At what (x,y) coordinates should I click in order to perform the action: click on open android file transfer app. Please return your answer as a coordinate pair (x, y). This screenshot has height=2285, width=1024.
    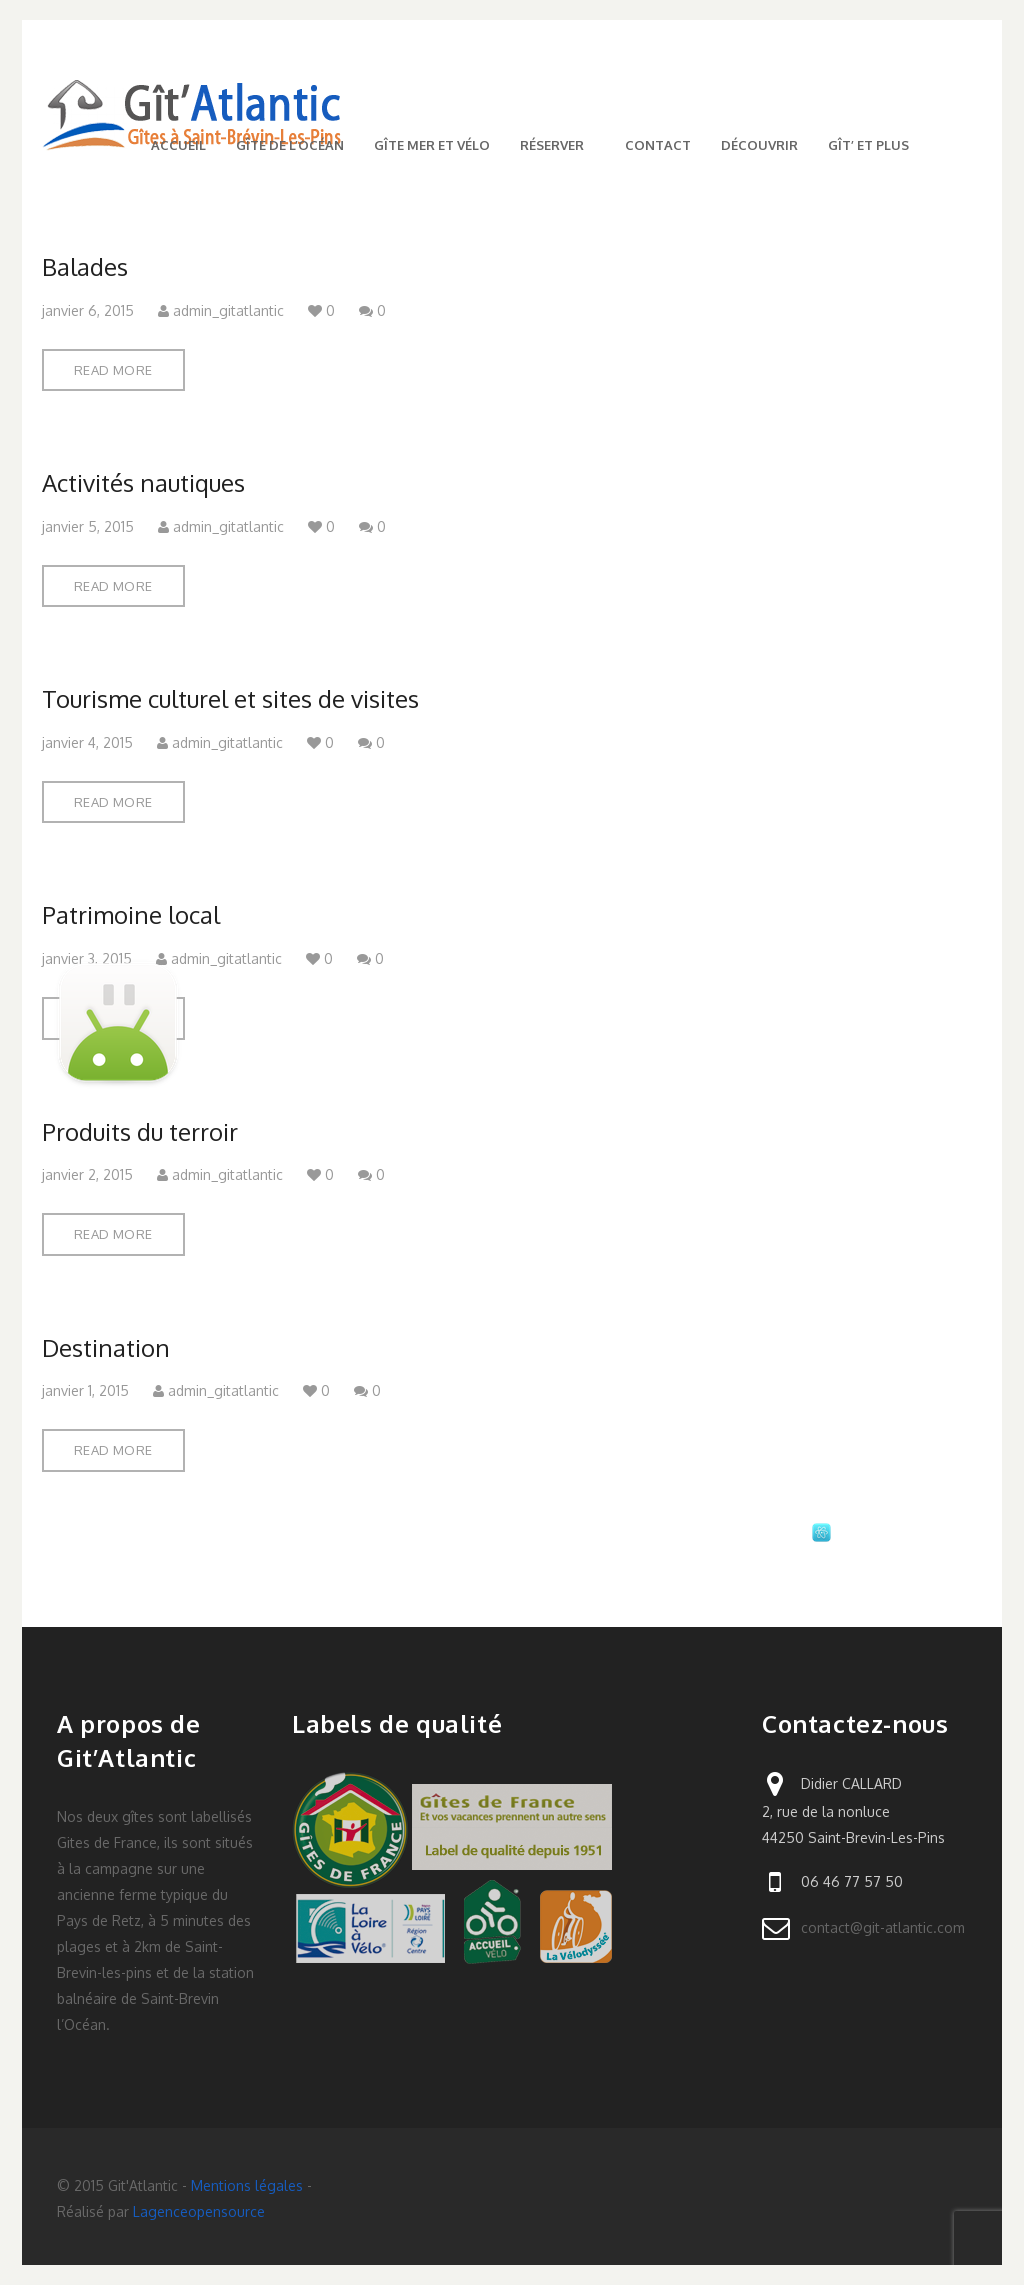
    Looking at the image, I should click on (118, 1022).